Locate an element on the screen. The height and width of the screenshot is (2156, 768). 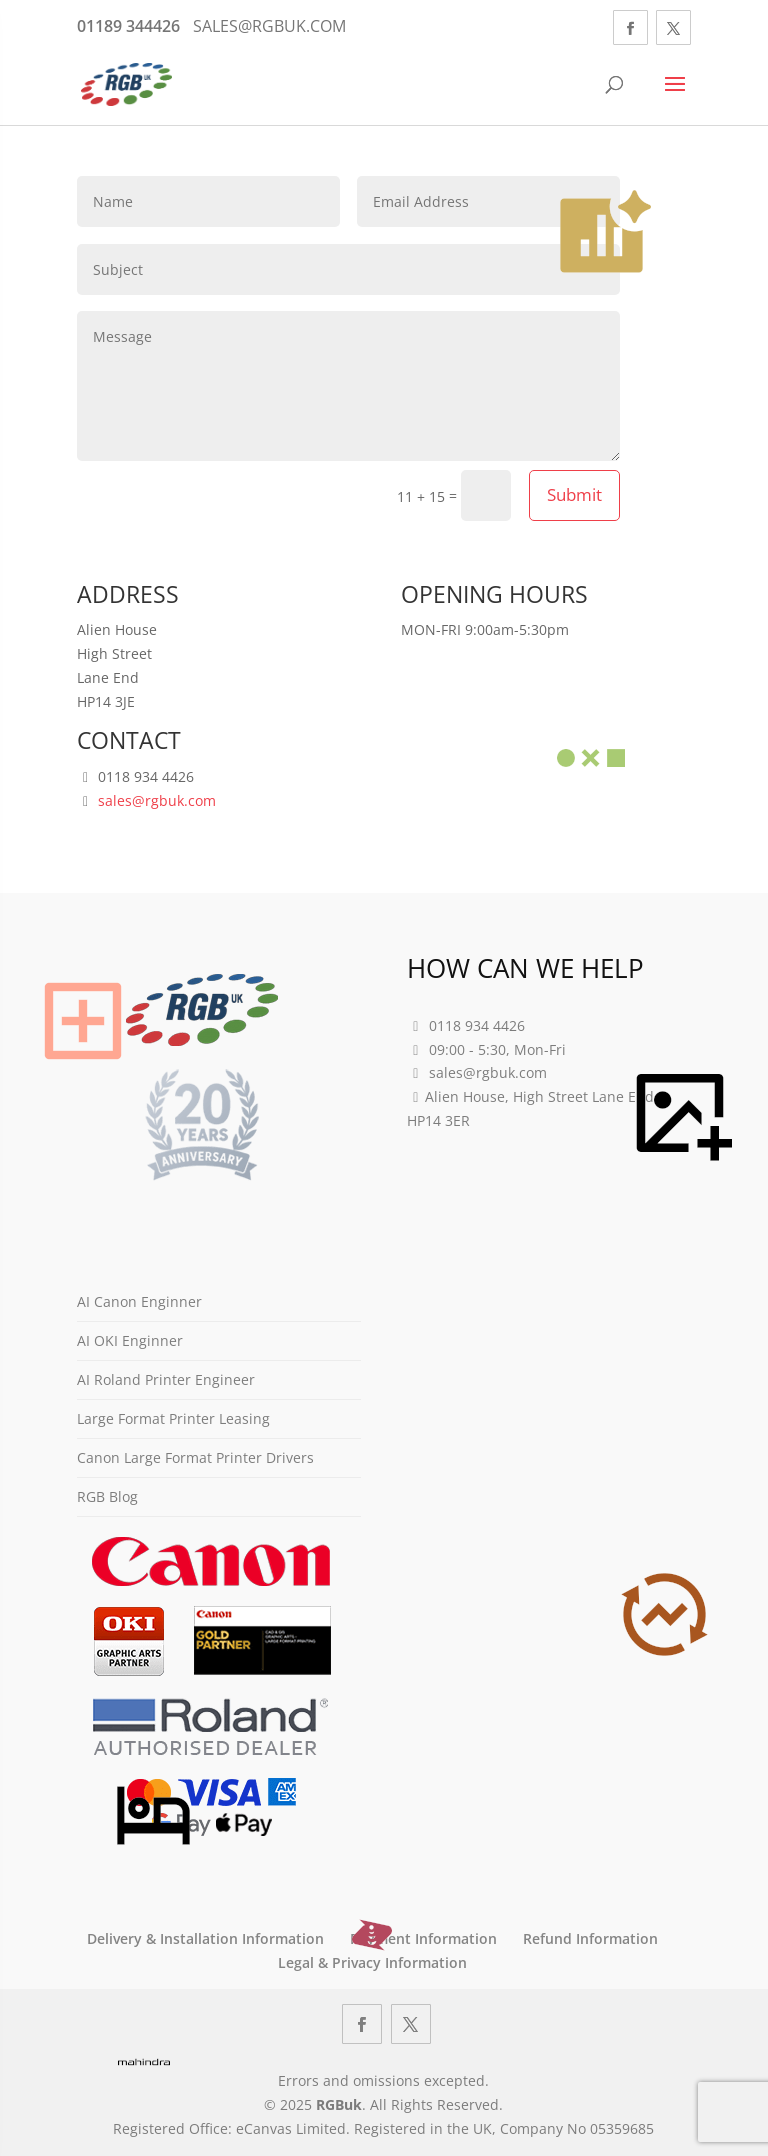
visit the noun project website is located at coordinates (591, 758).